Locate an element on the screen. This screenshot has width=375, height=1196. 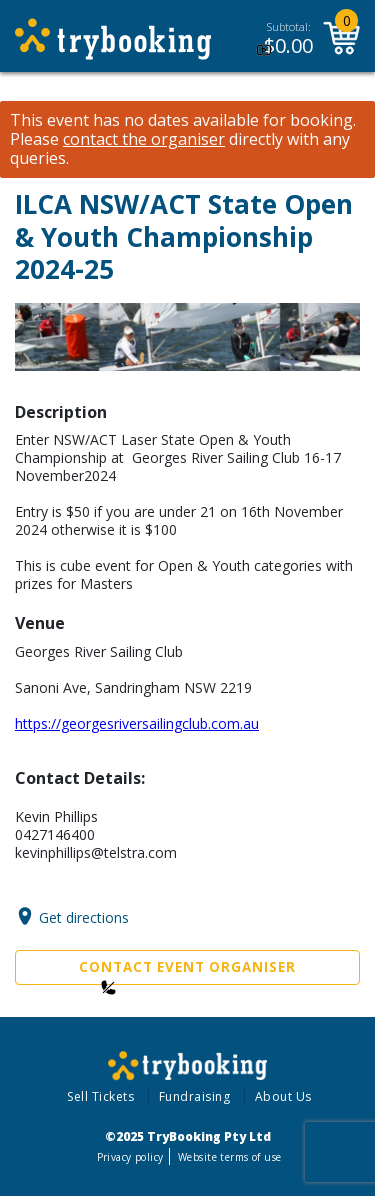
mute or decline an incoming call is located at coordinates (108, 987).